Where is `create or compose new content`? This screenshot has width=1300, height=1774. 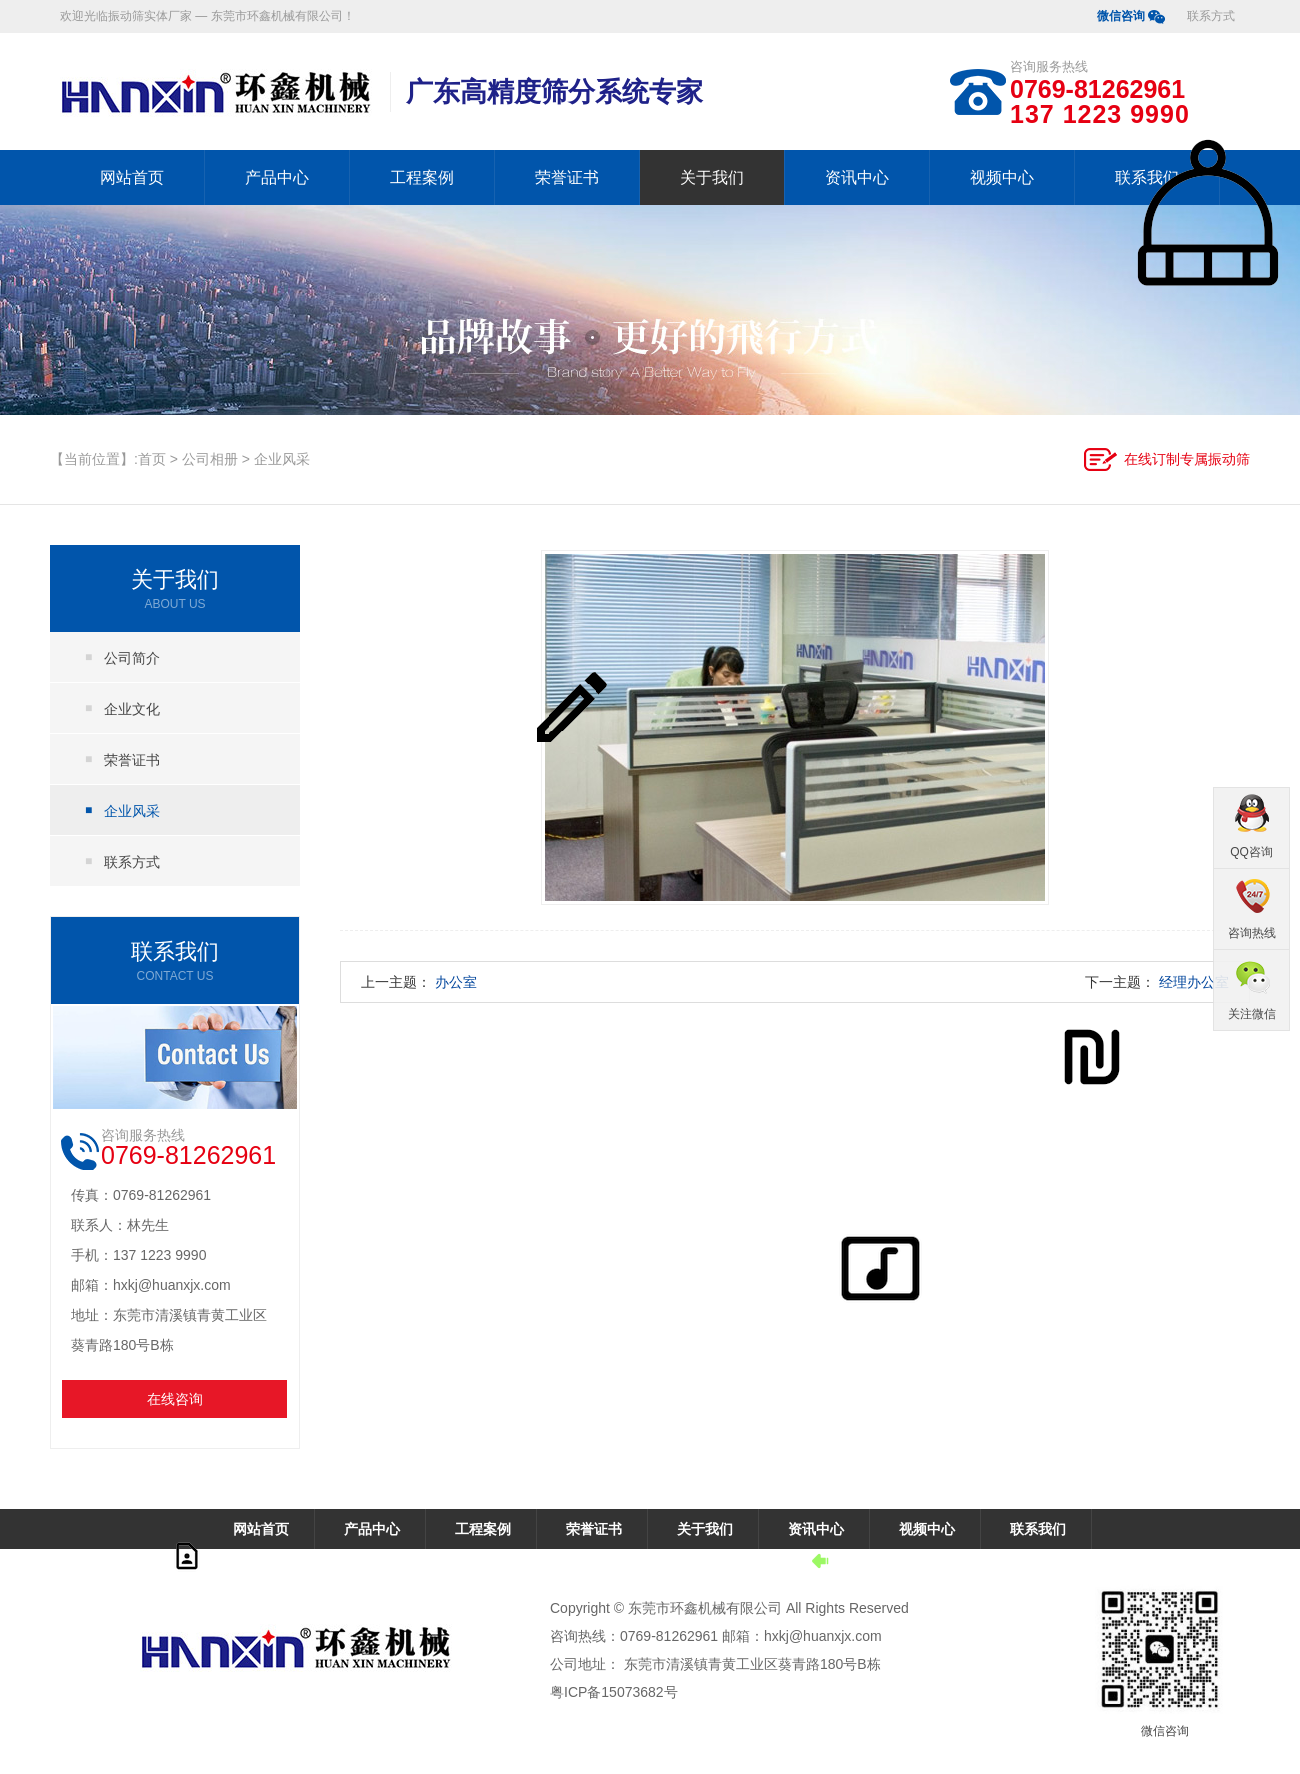 create or compose new content is located at coordinates (572, 707).